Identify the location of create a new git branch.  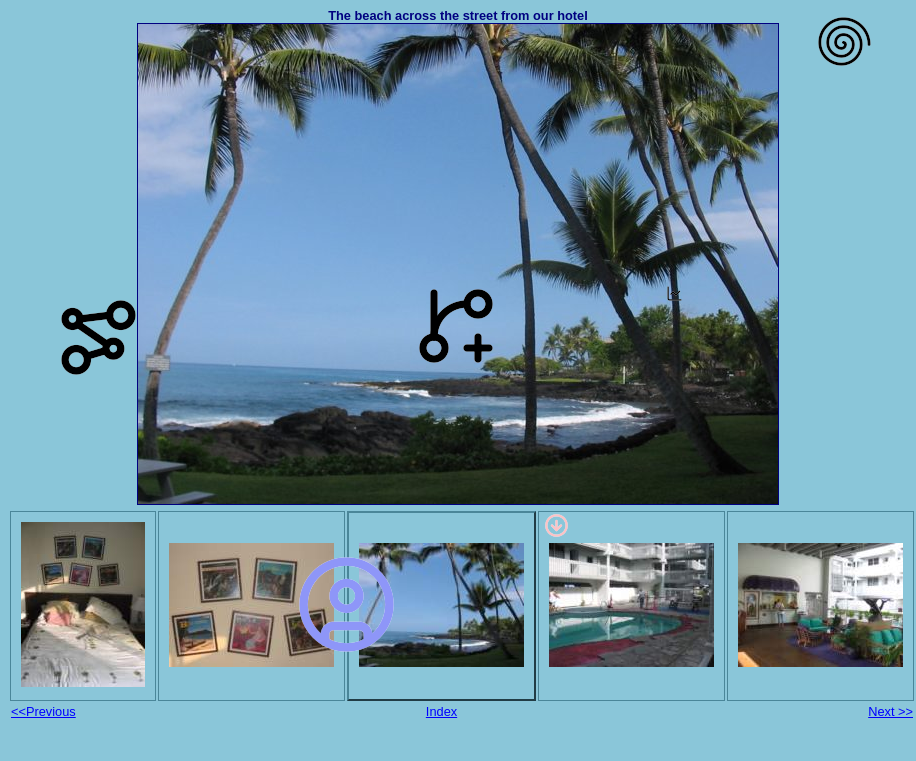
(456, 326).